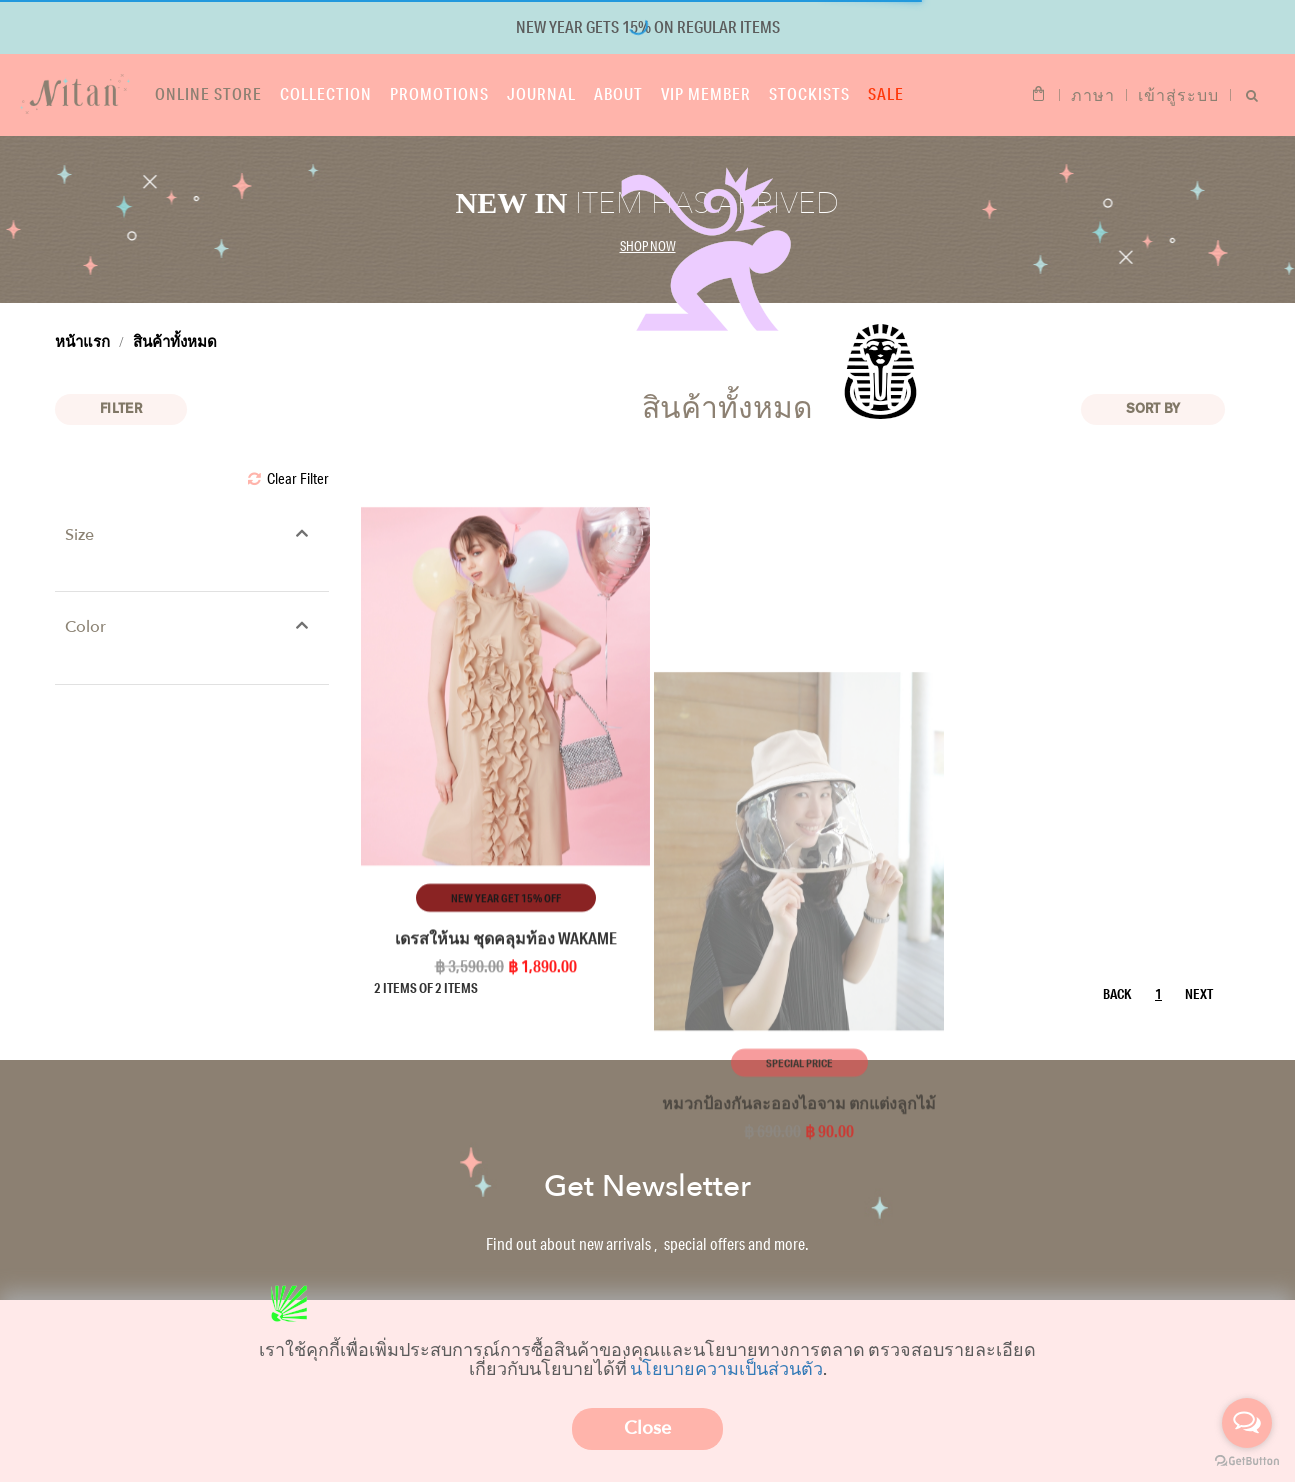  What do you see at coordinates (880, 371) in the screenshot?
I see `access ancient egypt themed content` at bounding box center [880, 371].